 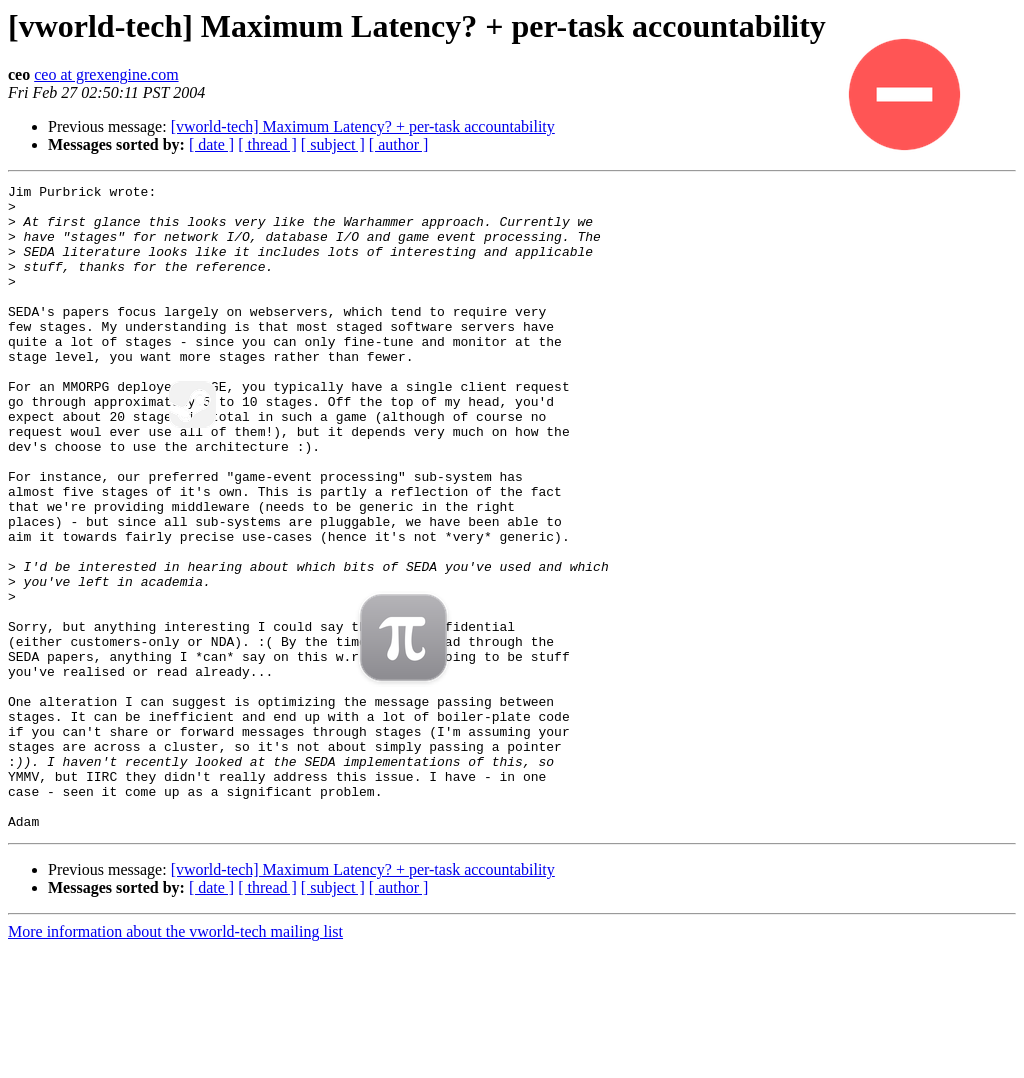 I want to click on steam app status indicator in system tray, so click(x=192, y=404).